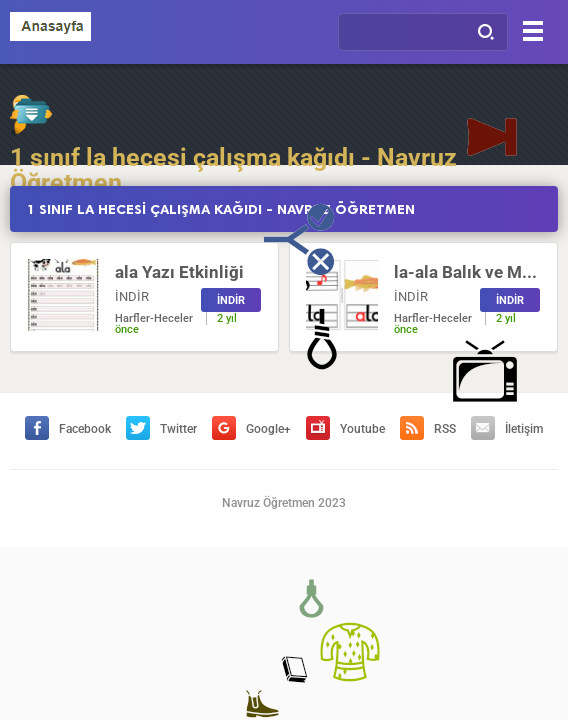  What do you see at coordinates (492, 137) in the screenshot?
I see `skip to next track or media` at bounding box center [492, 137].